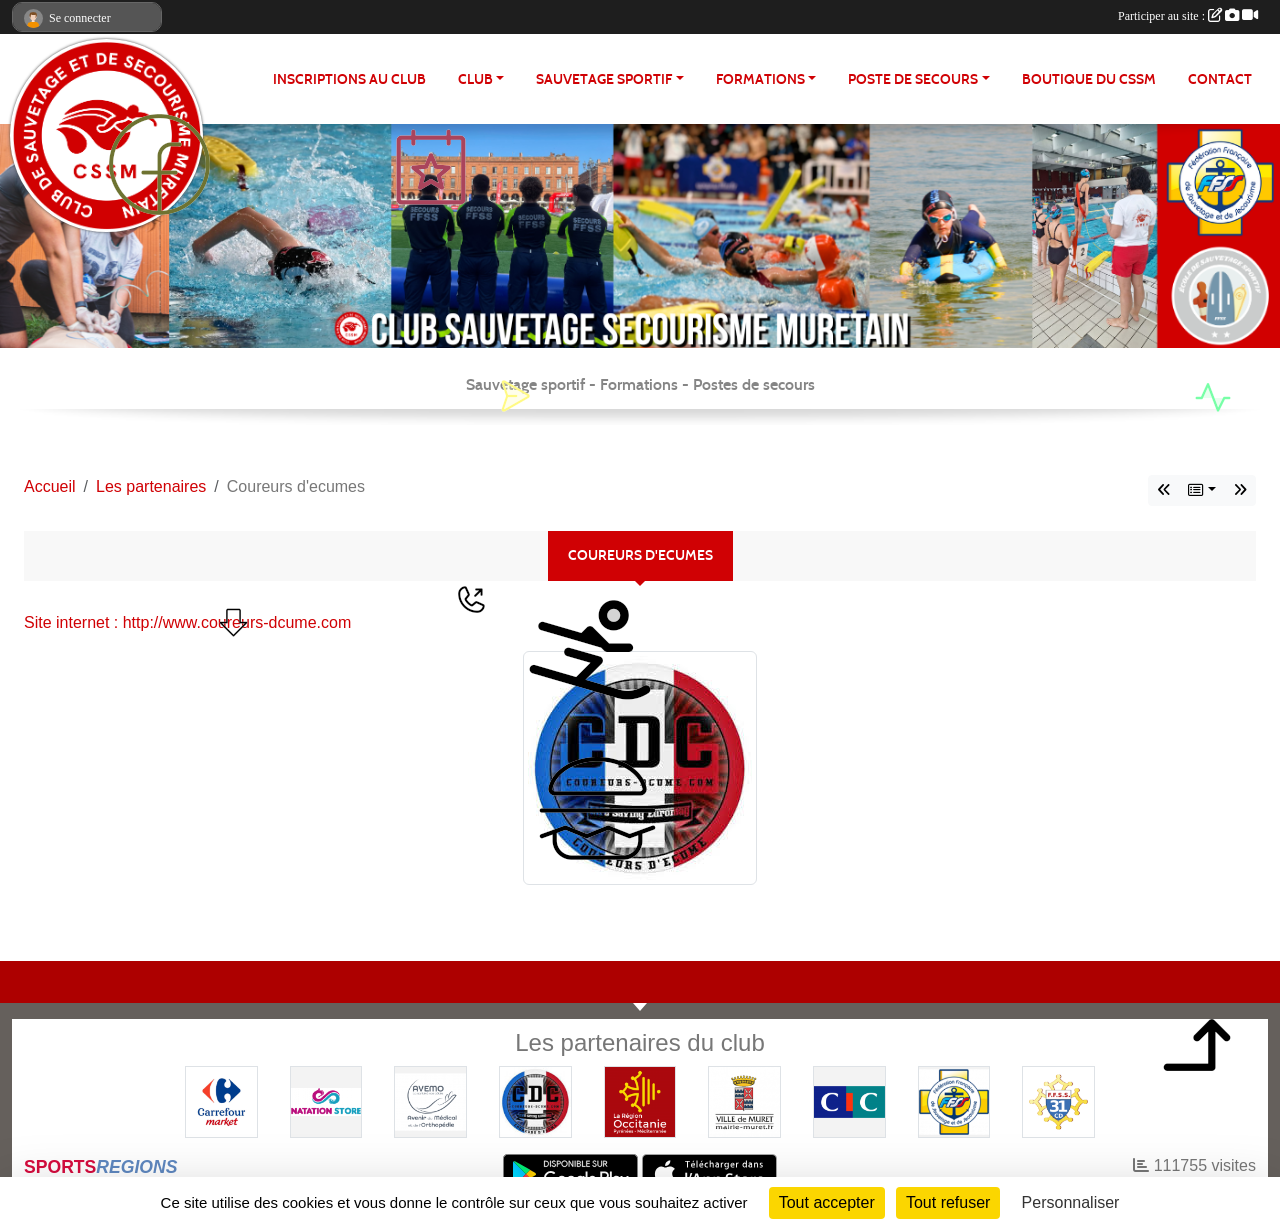 The image size is (1280, 1229). I want to click on send message, so click(514, 396).